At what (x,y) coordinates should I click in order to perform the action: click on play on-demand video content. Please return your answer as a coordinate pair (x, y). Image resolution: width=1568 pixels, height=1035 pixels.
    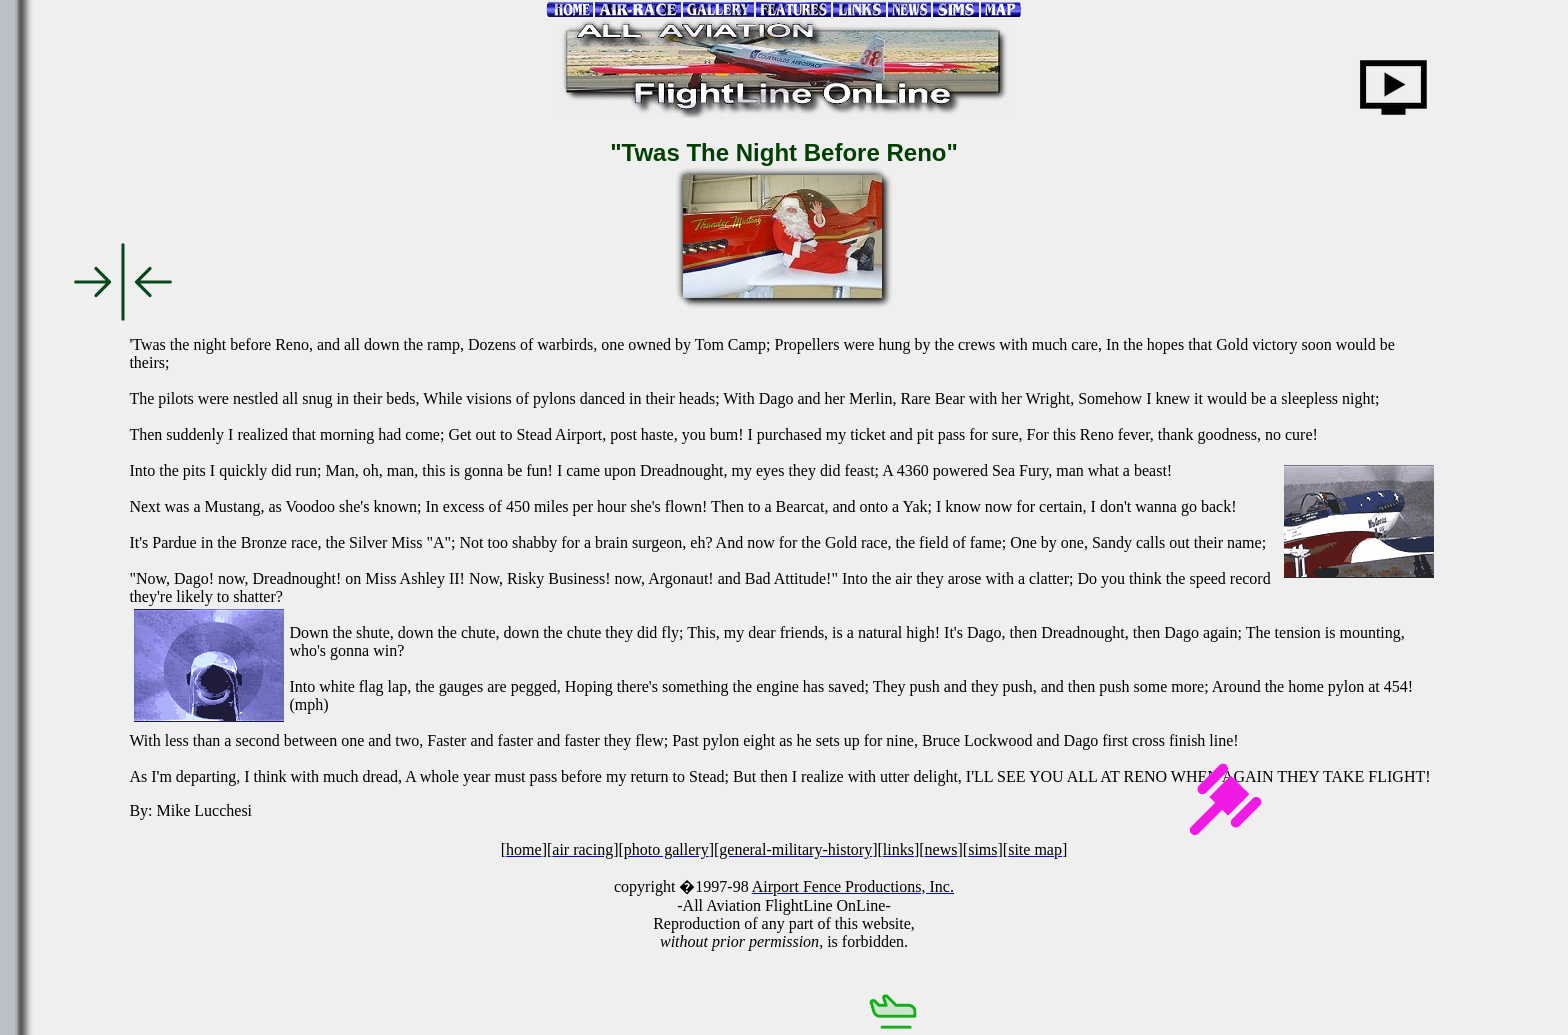
    Looking at the image, I should click on (1393, 87).